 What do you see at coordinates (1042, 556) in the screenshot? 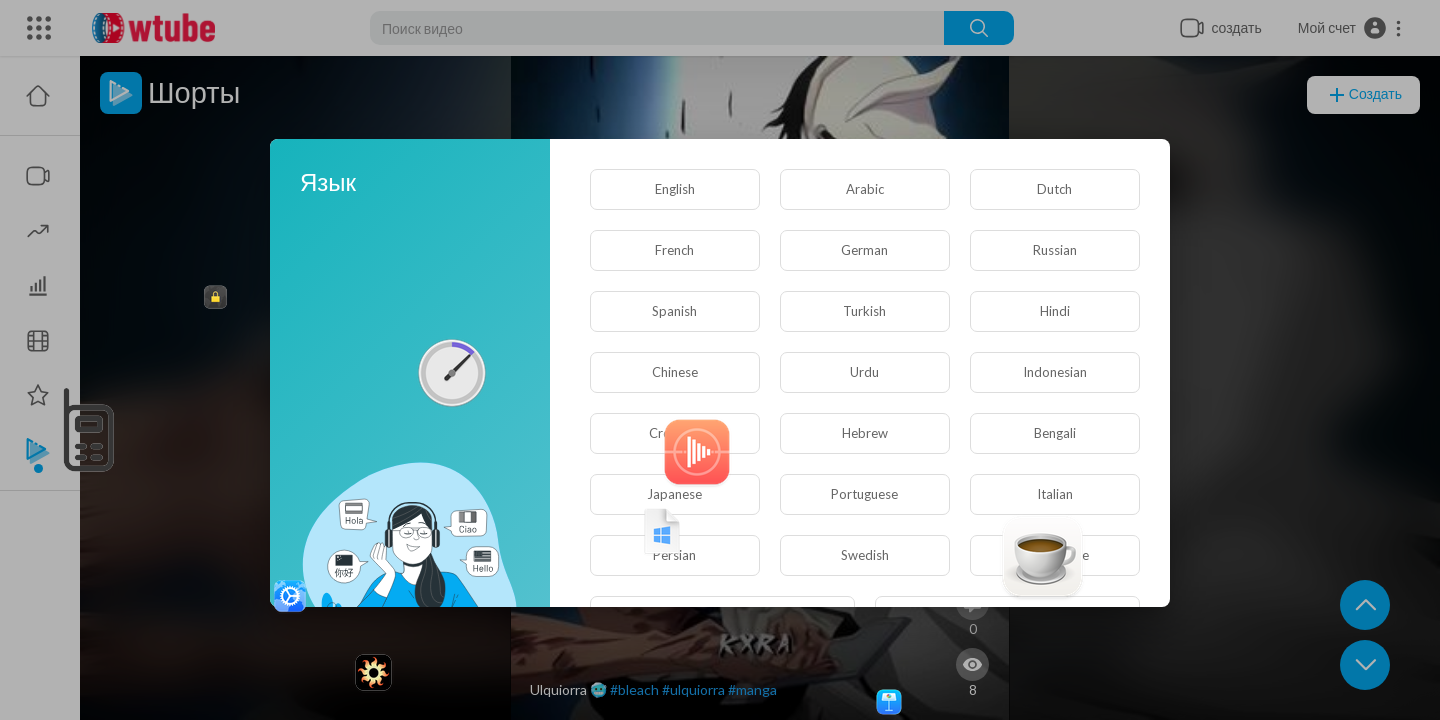
I see `launch a java application` at bounding box center [1042, 556].